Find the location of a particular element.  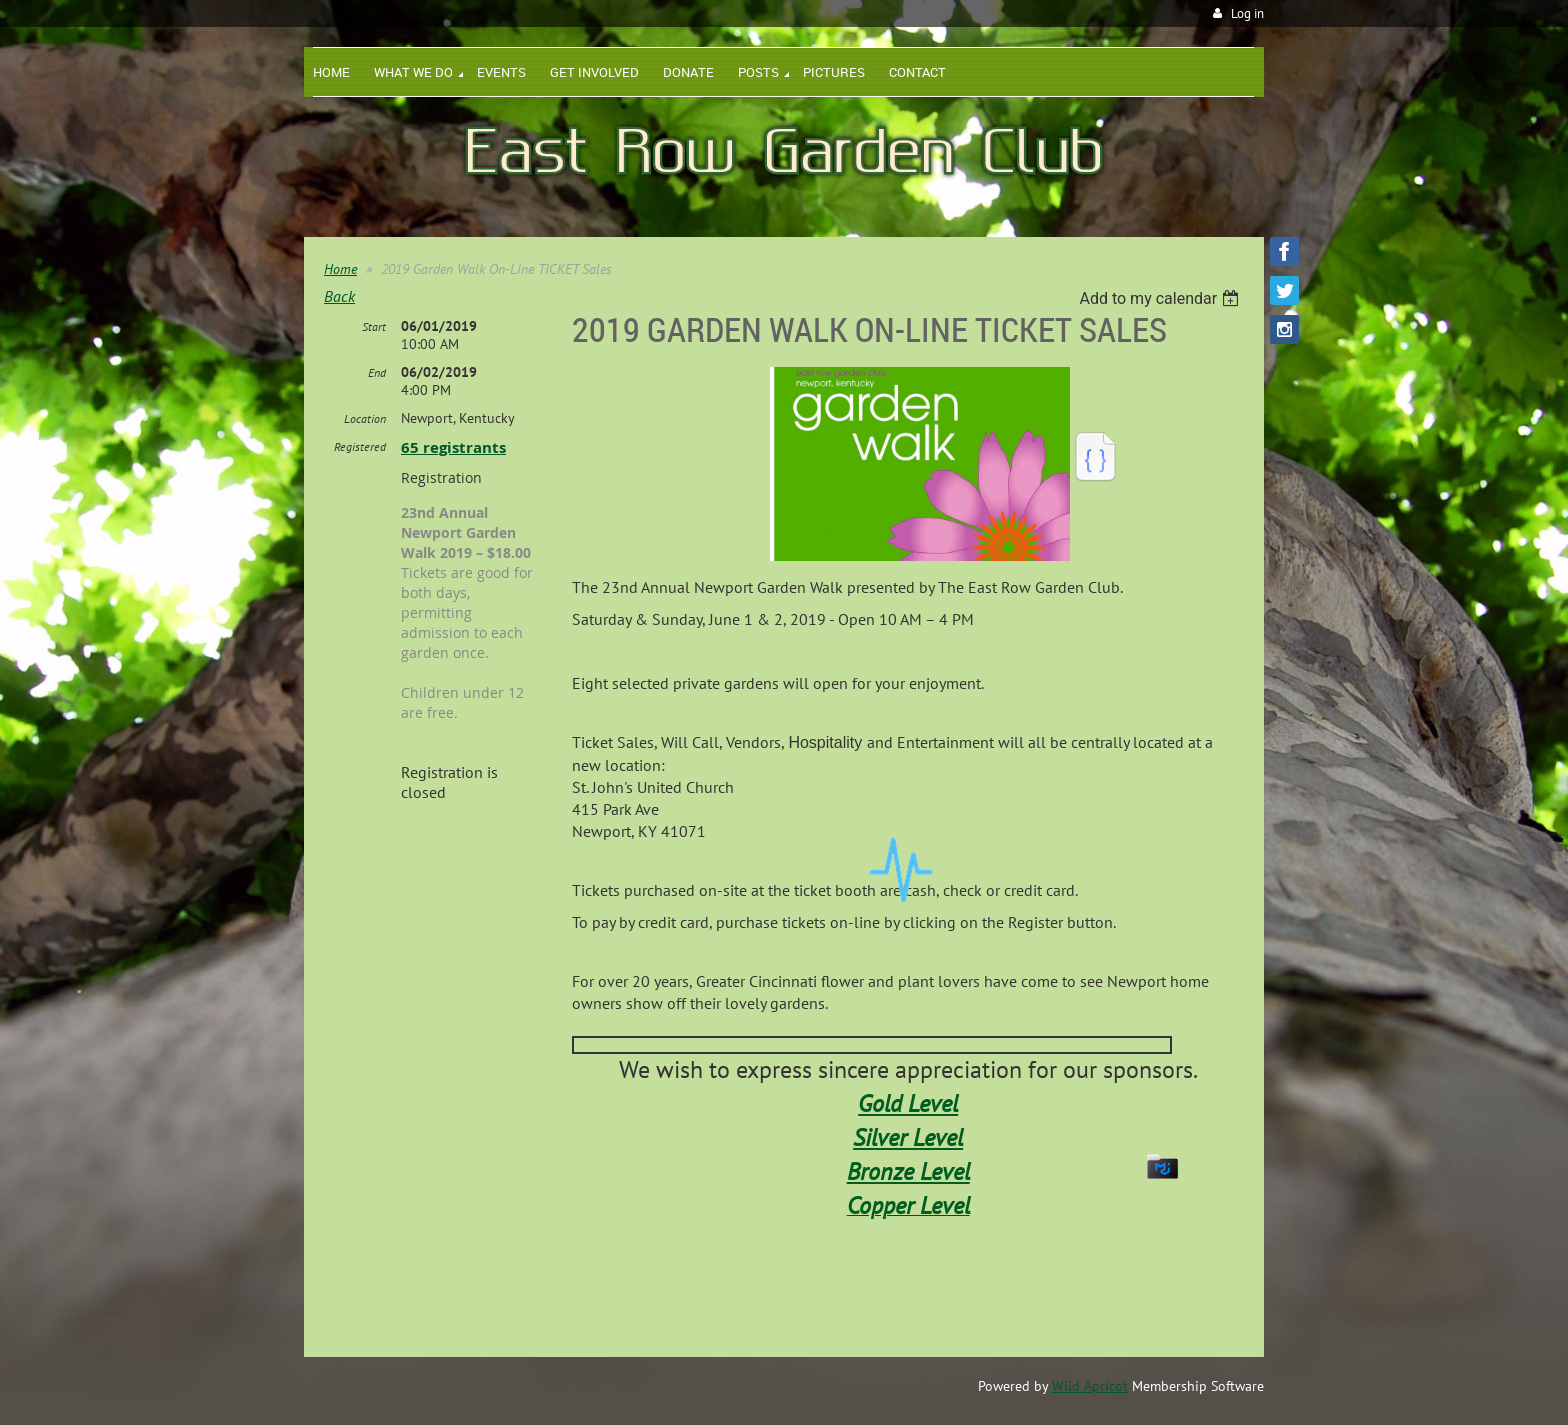

a CSS stylesheet file is located at coordinates (1095, 456).